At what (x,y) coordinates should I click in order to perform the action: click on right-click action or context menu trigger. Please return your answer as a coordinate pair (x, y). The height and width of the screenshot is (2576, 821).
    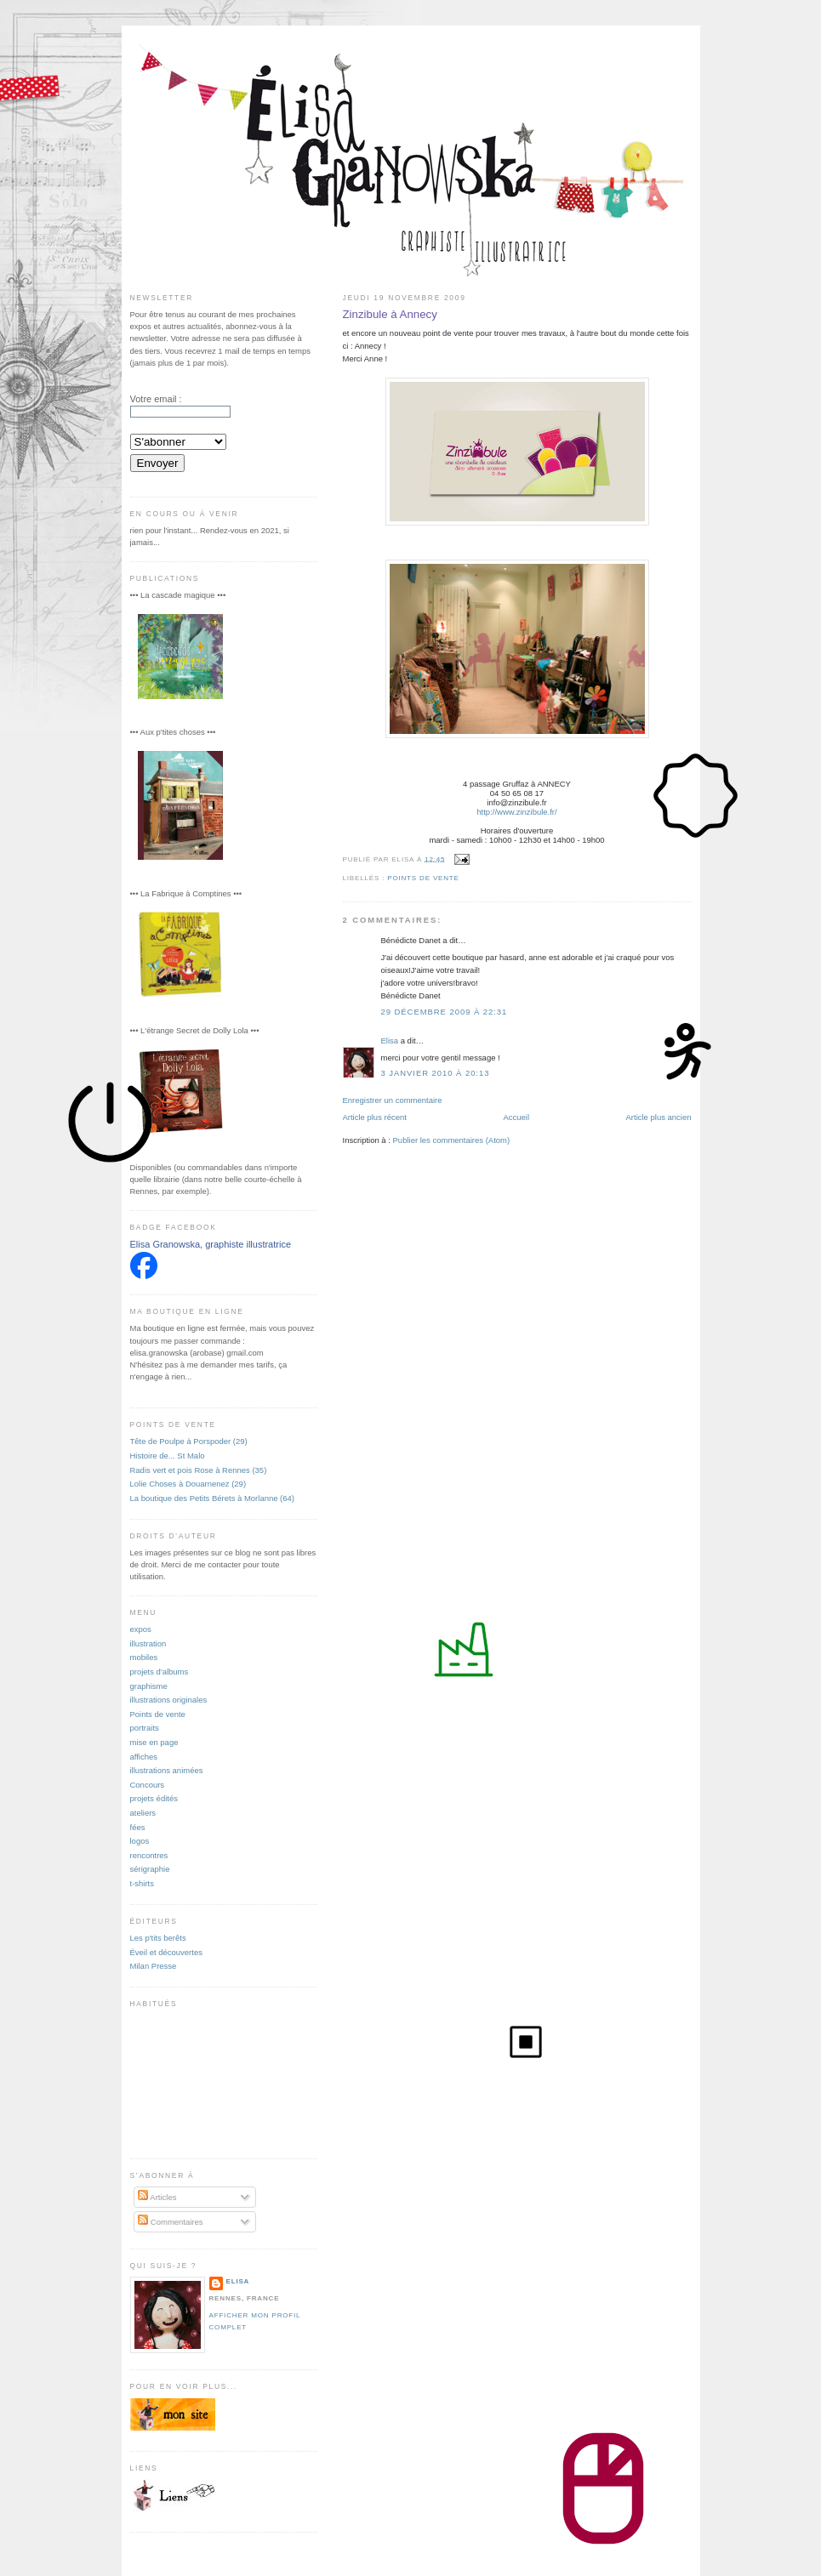
    Looking at the image, I should click on (603, 2488).